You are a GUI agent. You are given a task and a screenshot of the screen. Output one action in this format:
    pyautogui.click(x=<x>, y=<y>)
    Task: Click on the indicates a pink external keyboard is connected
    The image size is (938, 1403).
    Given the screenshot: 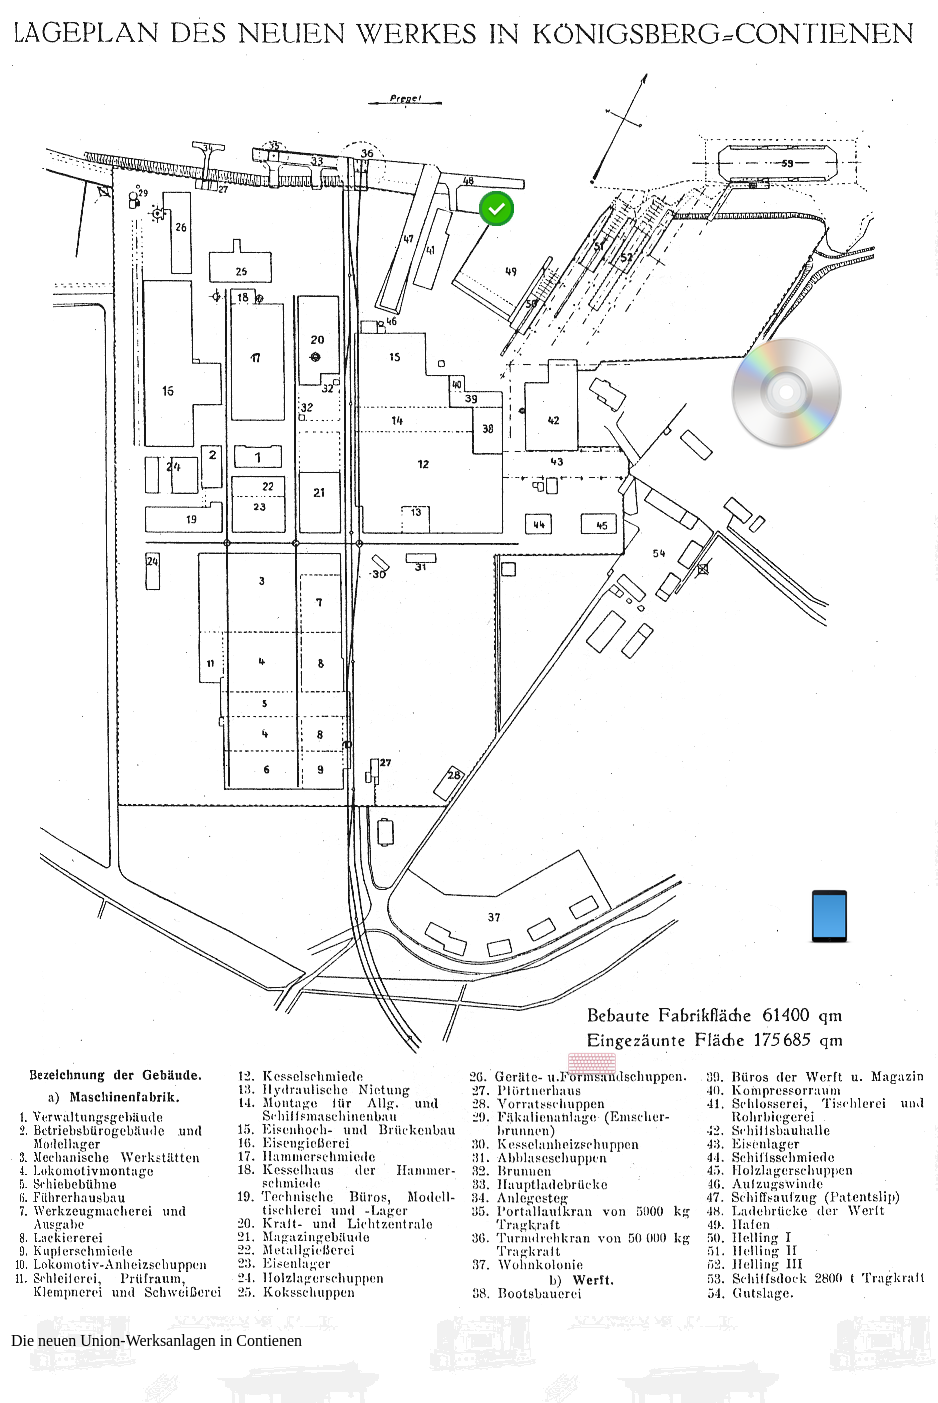 What is the action you would take?
    pyautogui.click(x=592, y=1064)
    